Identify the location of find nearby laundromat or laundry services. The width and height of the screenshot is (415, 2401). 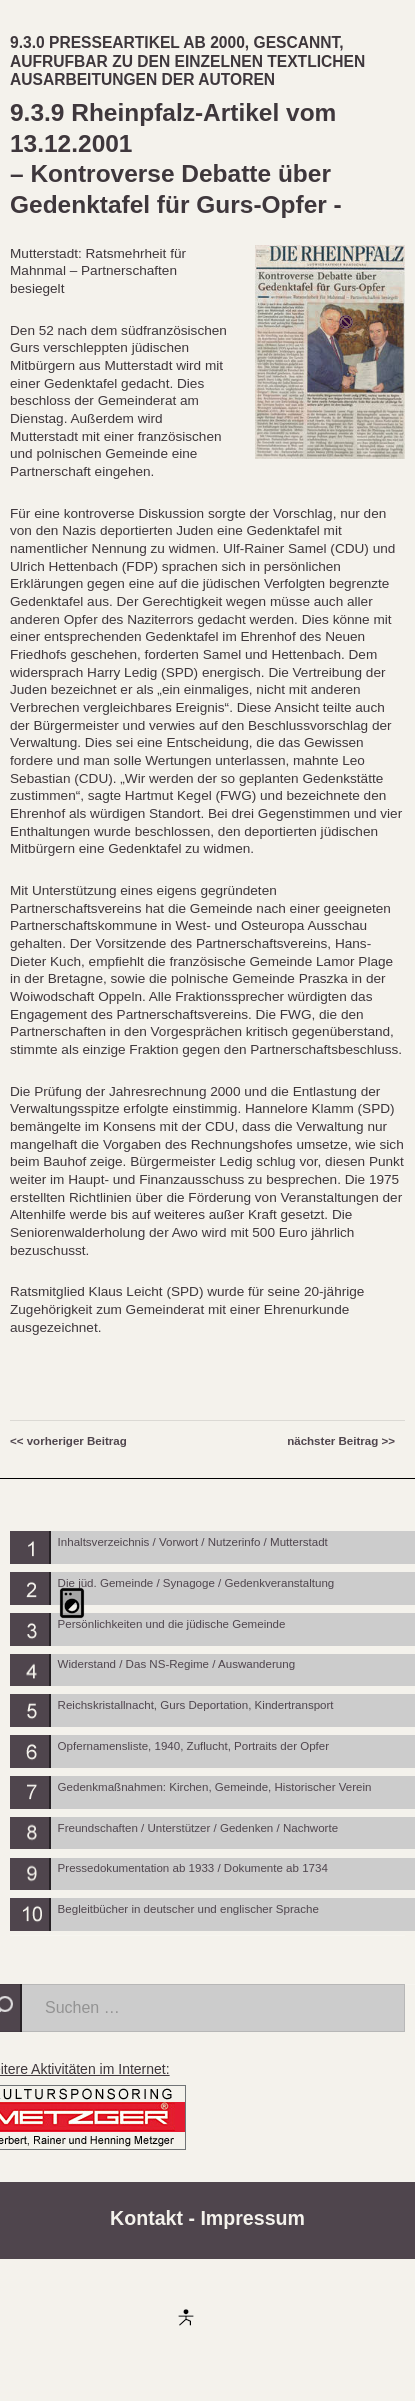
(72, 1603).